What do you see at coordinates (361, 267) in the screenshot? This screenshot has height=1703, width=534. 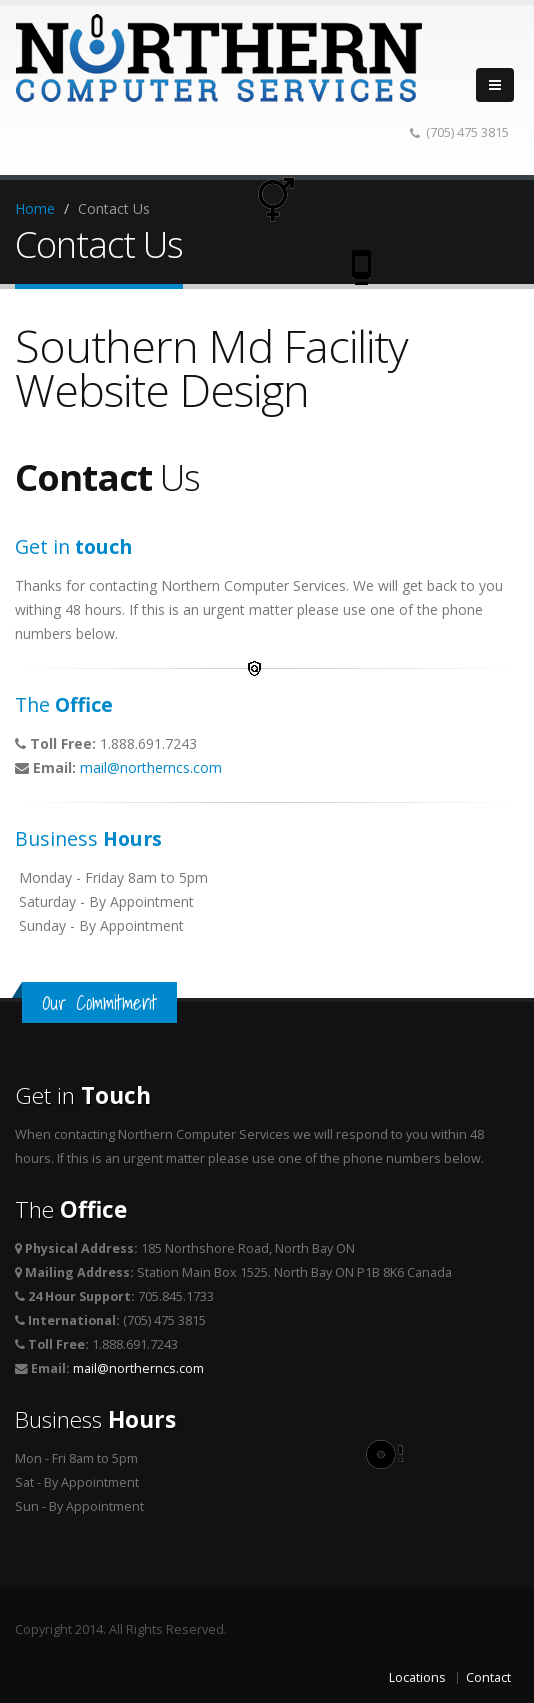 I see `dock your device to a charging station` at bounding box center [361, 267].